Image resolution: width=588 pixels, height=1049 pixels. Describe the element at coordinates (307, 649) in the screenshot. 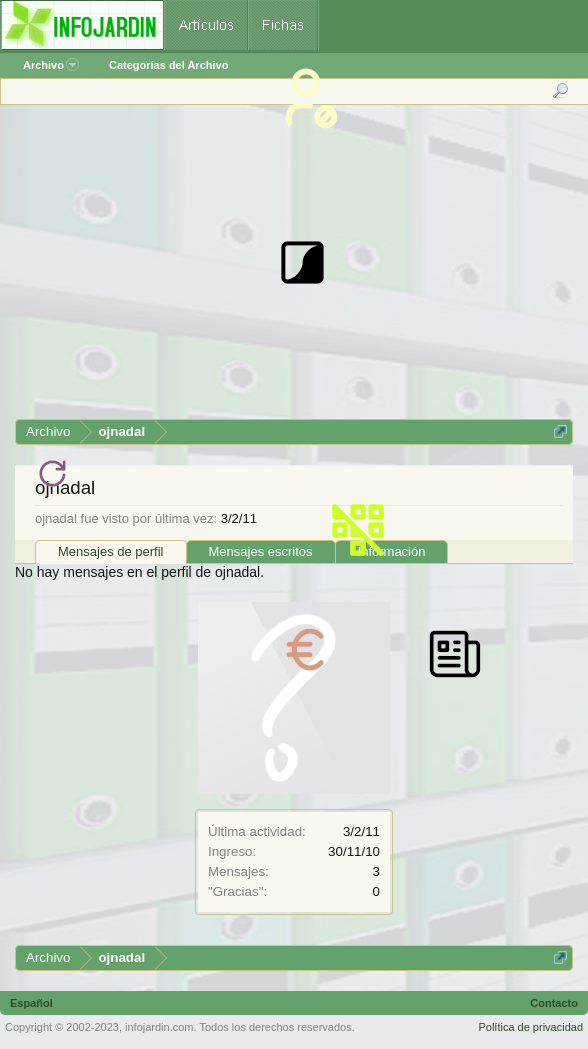

I see `indicates euro currency or pricing` at that location.